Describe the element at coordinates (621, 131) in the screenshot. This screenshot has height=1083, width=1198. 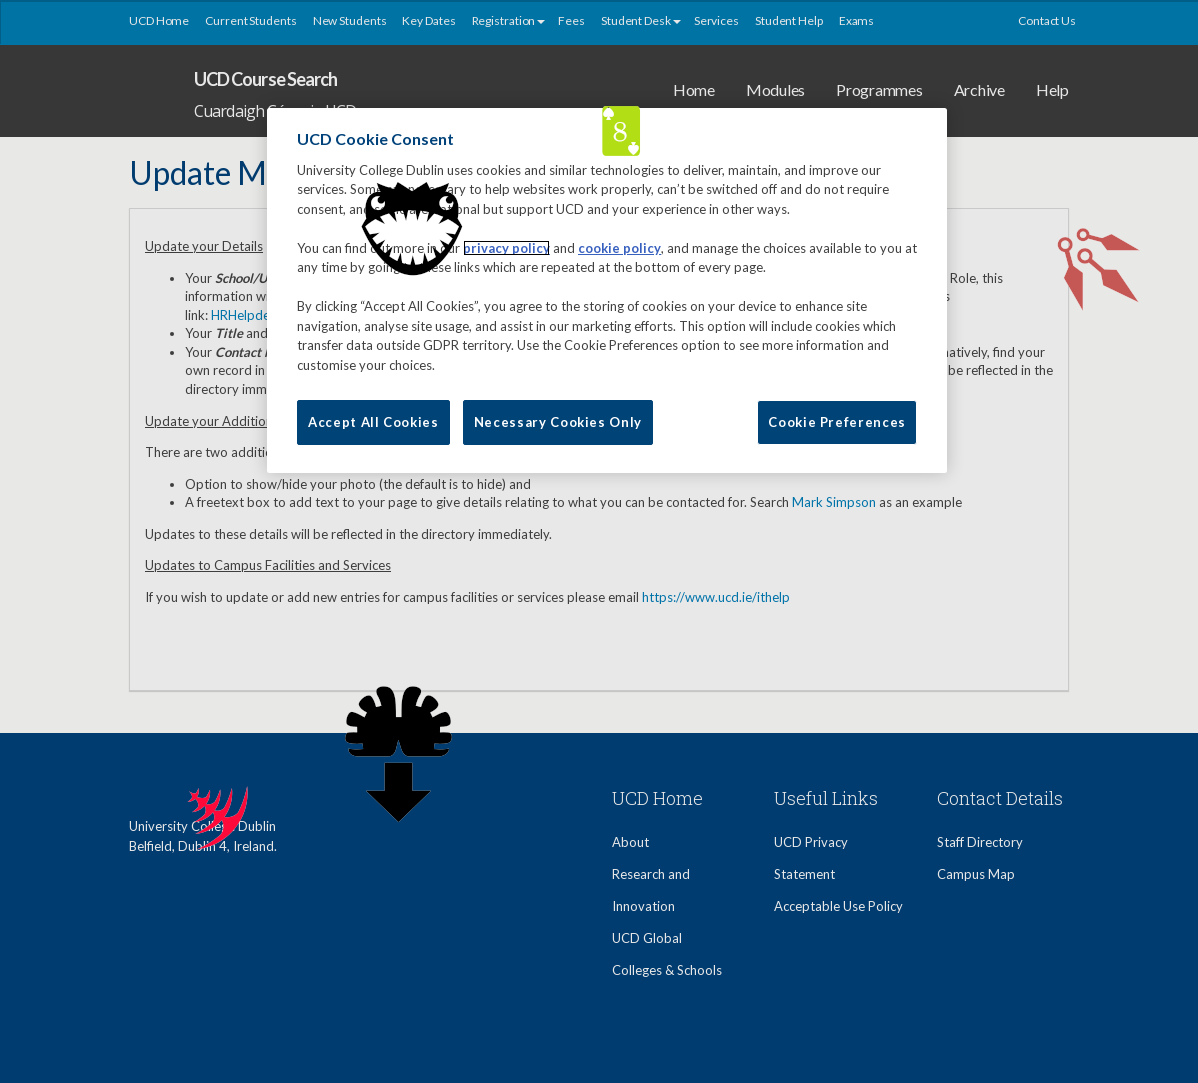
I see `select the 8 of spades card` at that location.